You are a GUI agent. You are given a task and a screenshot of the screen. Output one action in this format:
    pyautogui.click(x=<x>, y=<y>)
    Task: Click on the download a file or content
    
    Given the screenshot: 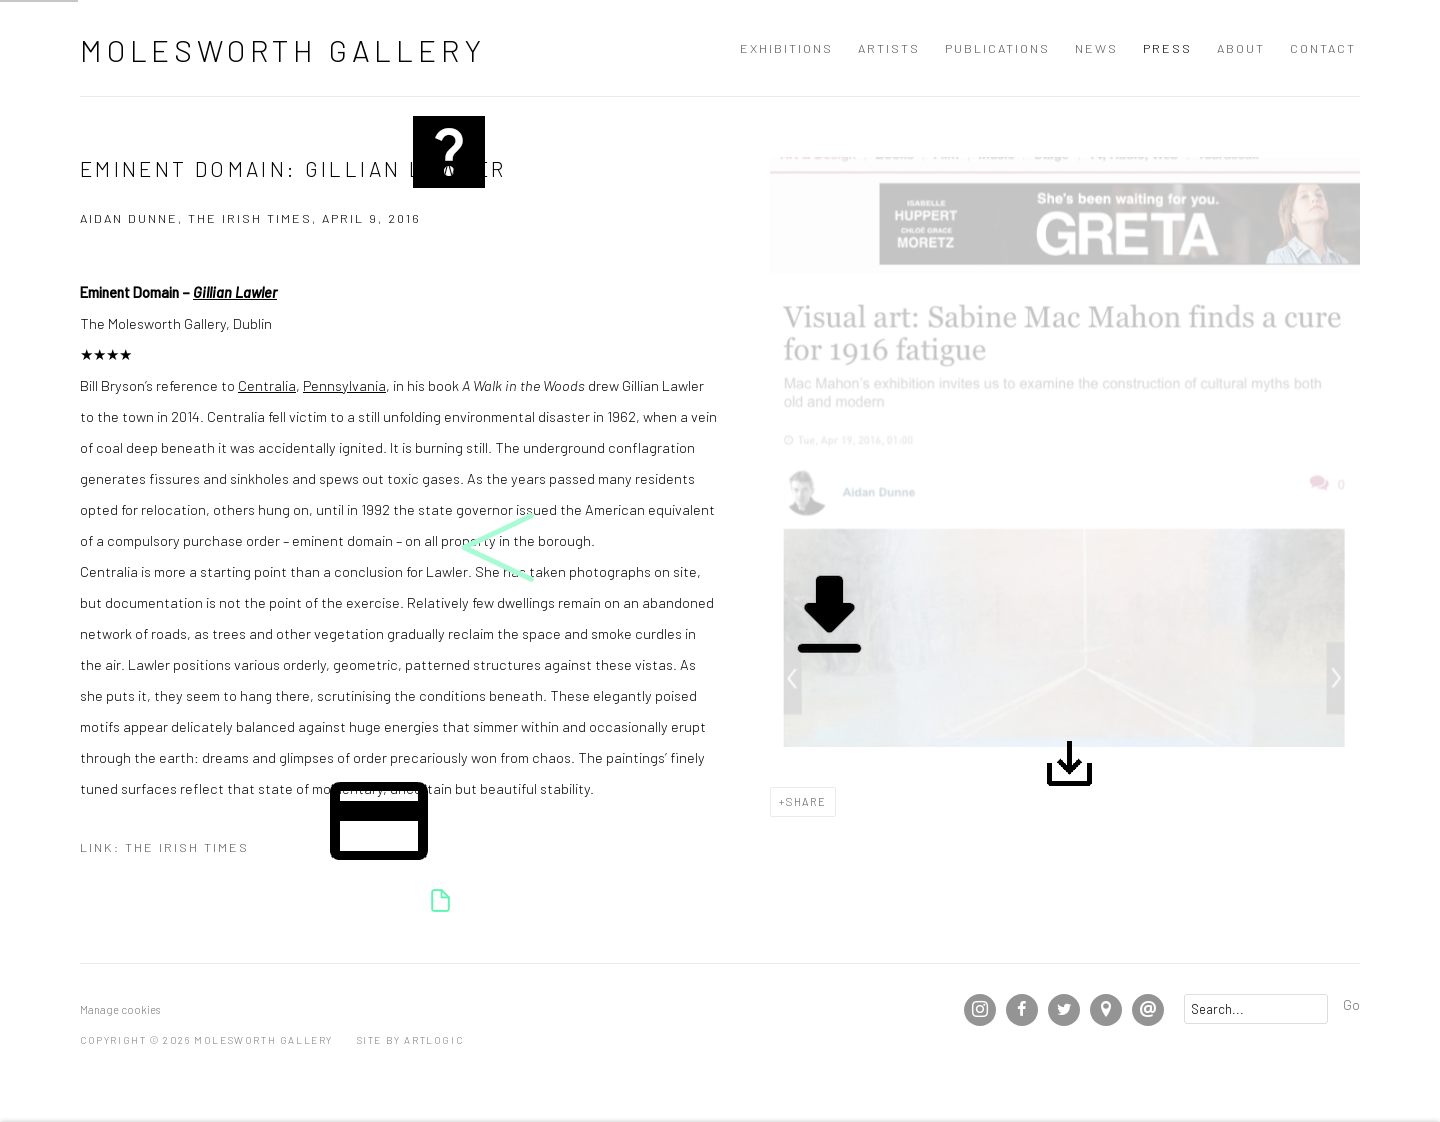 What is the action you would take?
    pyautogui.click(x=829, y=616)
    